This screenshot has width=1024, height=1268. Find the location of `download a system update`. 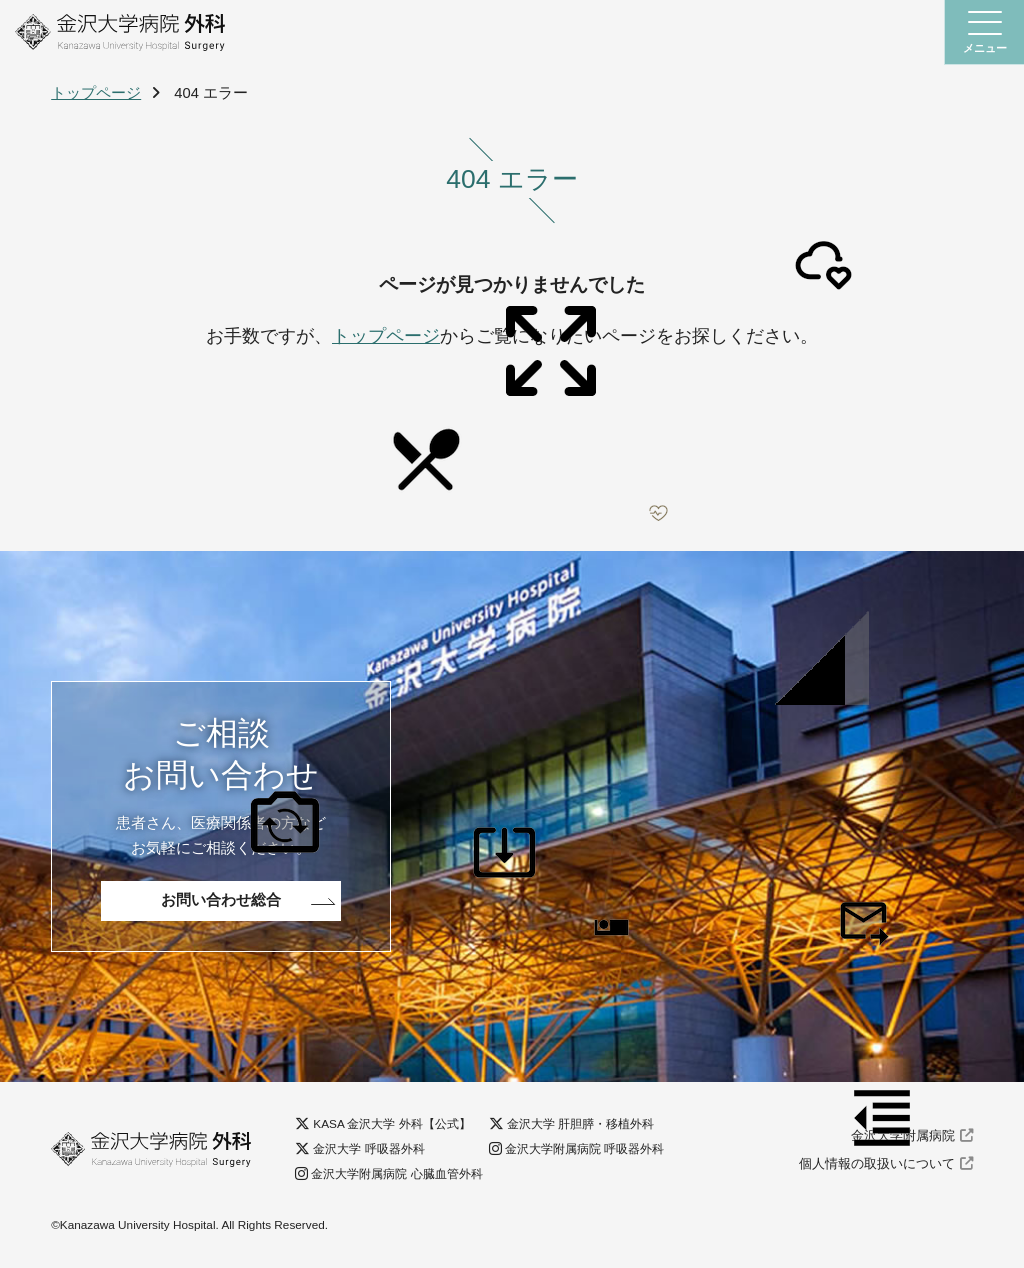

download a system update is located at coordinates (504, 852).